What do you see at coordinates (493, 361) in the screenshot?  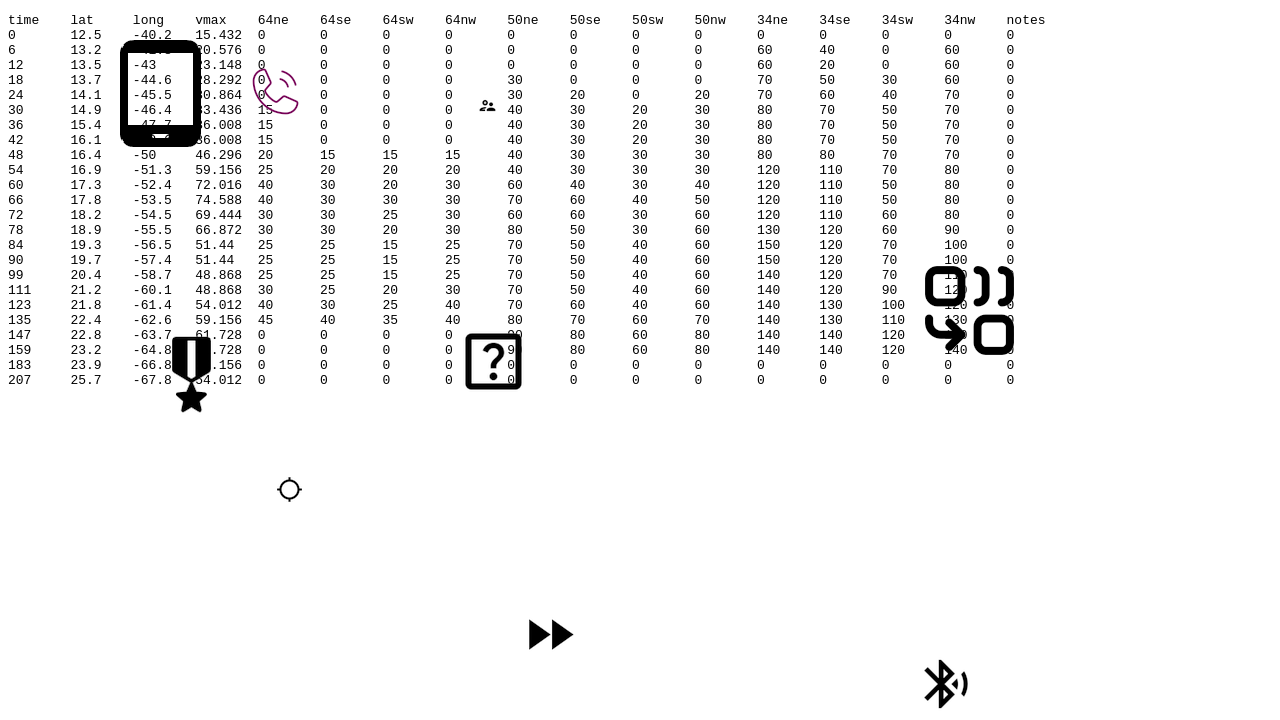 I see `access help center or support resources` at bounding box center [493, 361].